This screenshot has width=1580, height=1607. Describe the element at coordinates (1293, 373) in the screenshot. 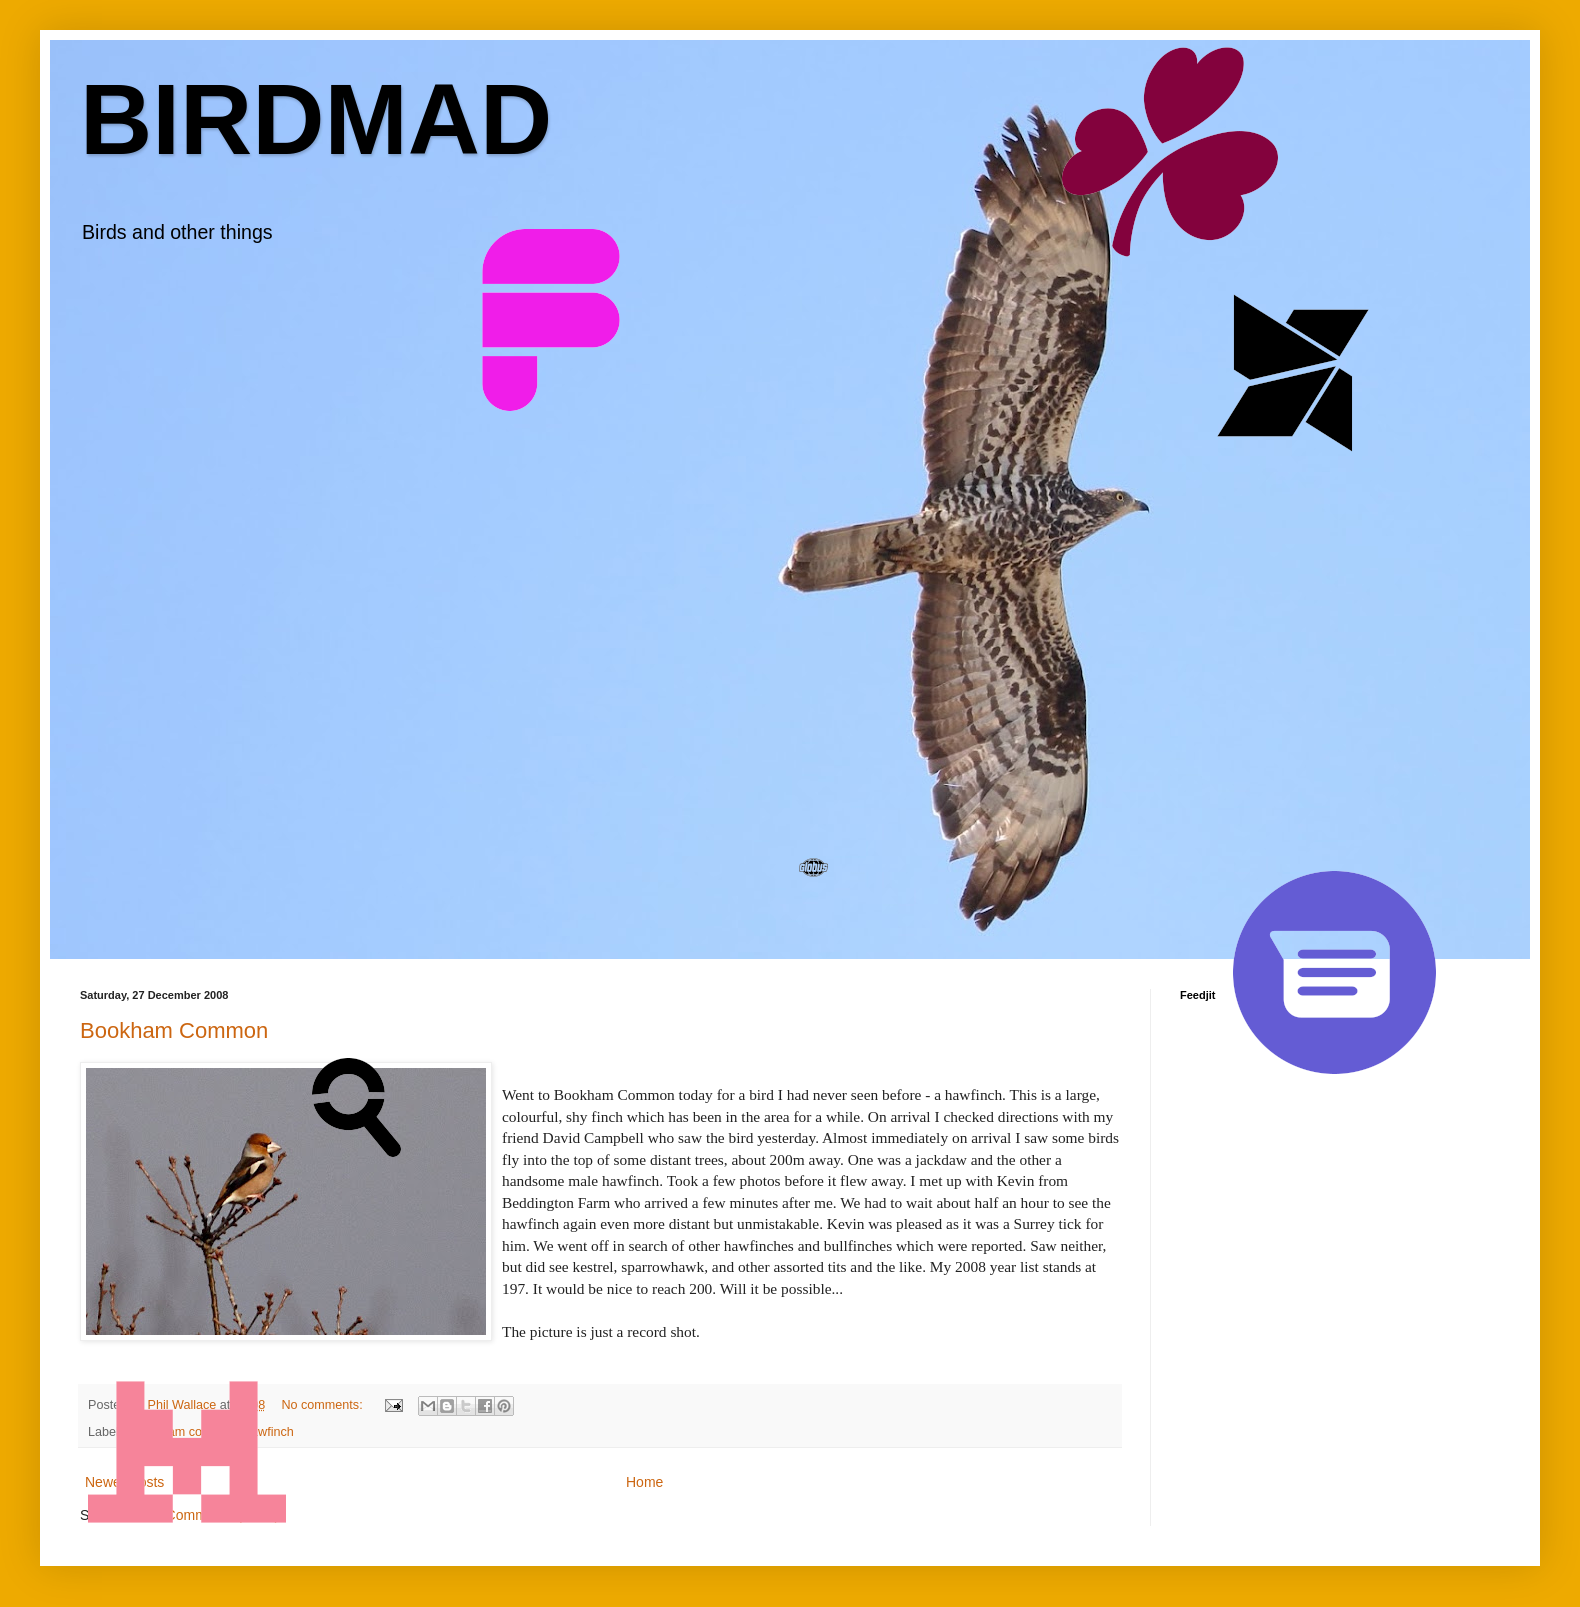

I see `MODX content management system logo` at that location.